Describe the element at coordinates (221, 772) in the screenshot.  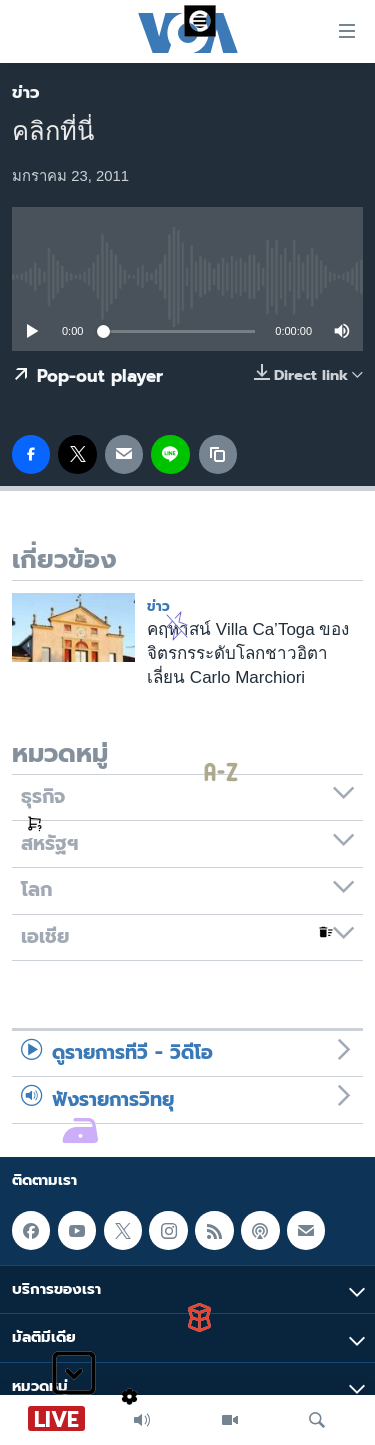
I see `sort items alphabetically from A to Z` at that location.